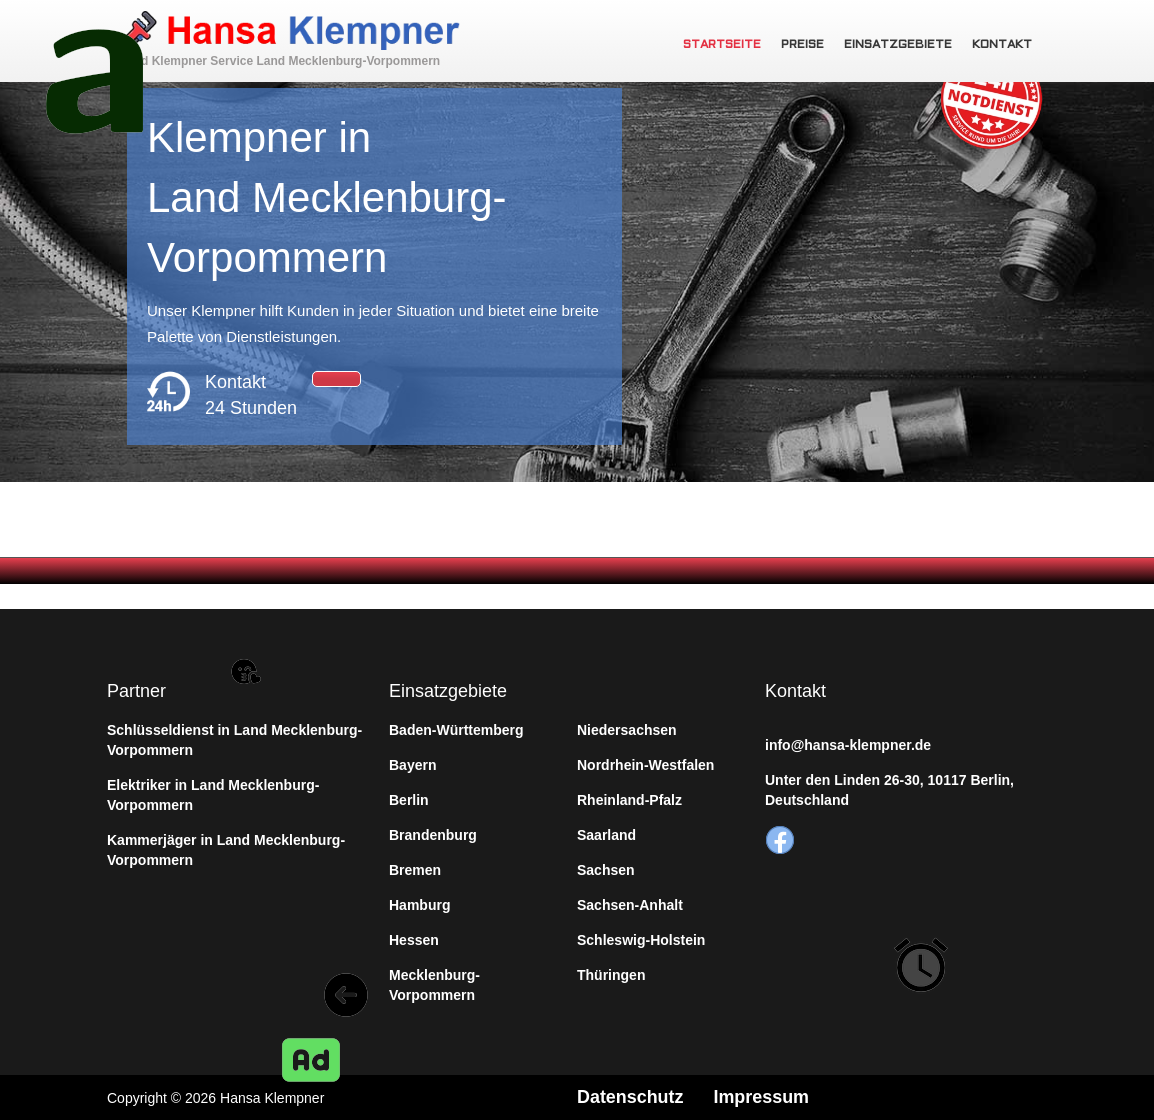 The image size is (1154, 1120). What do you see at coordinates (311, 1060) in the screenshot?
I see `indicates an advertisement or sponsored content` at bounding box center [311, 1060].